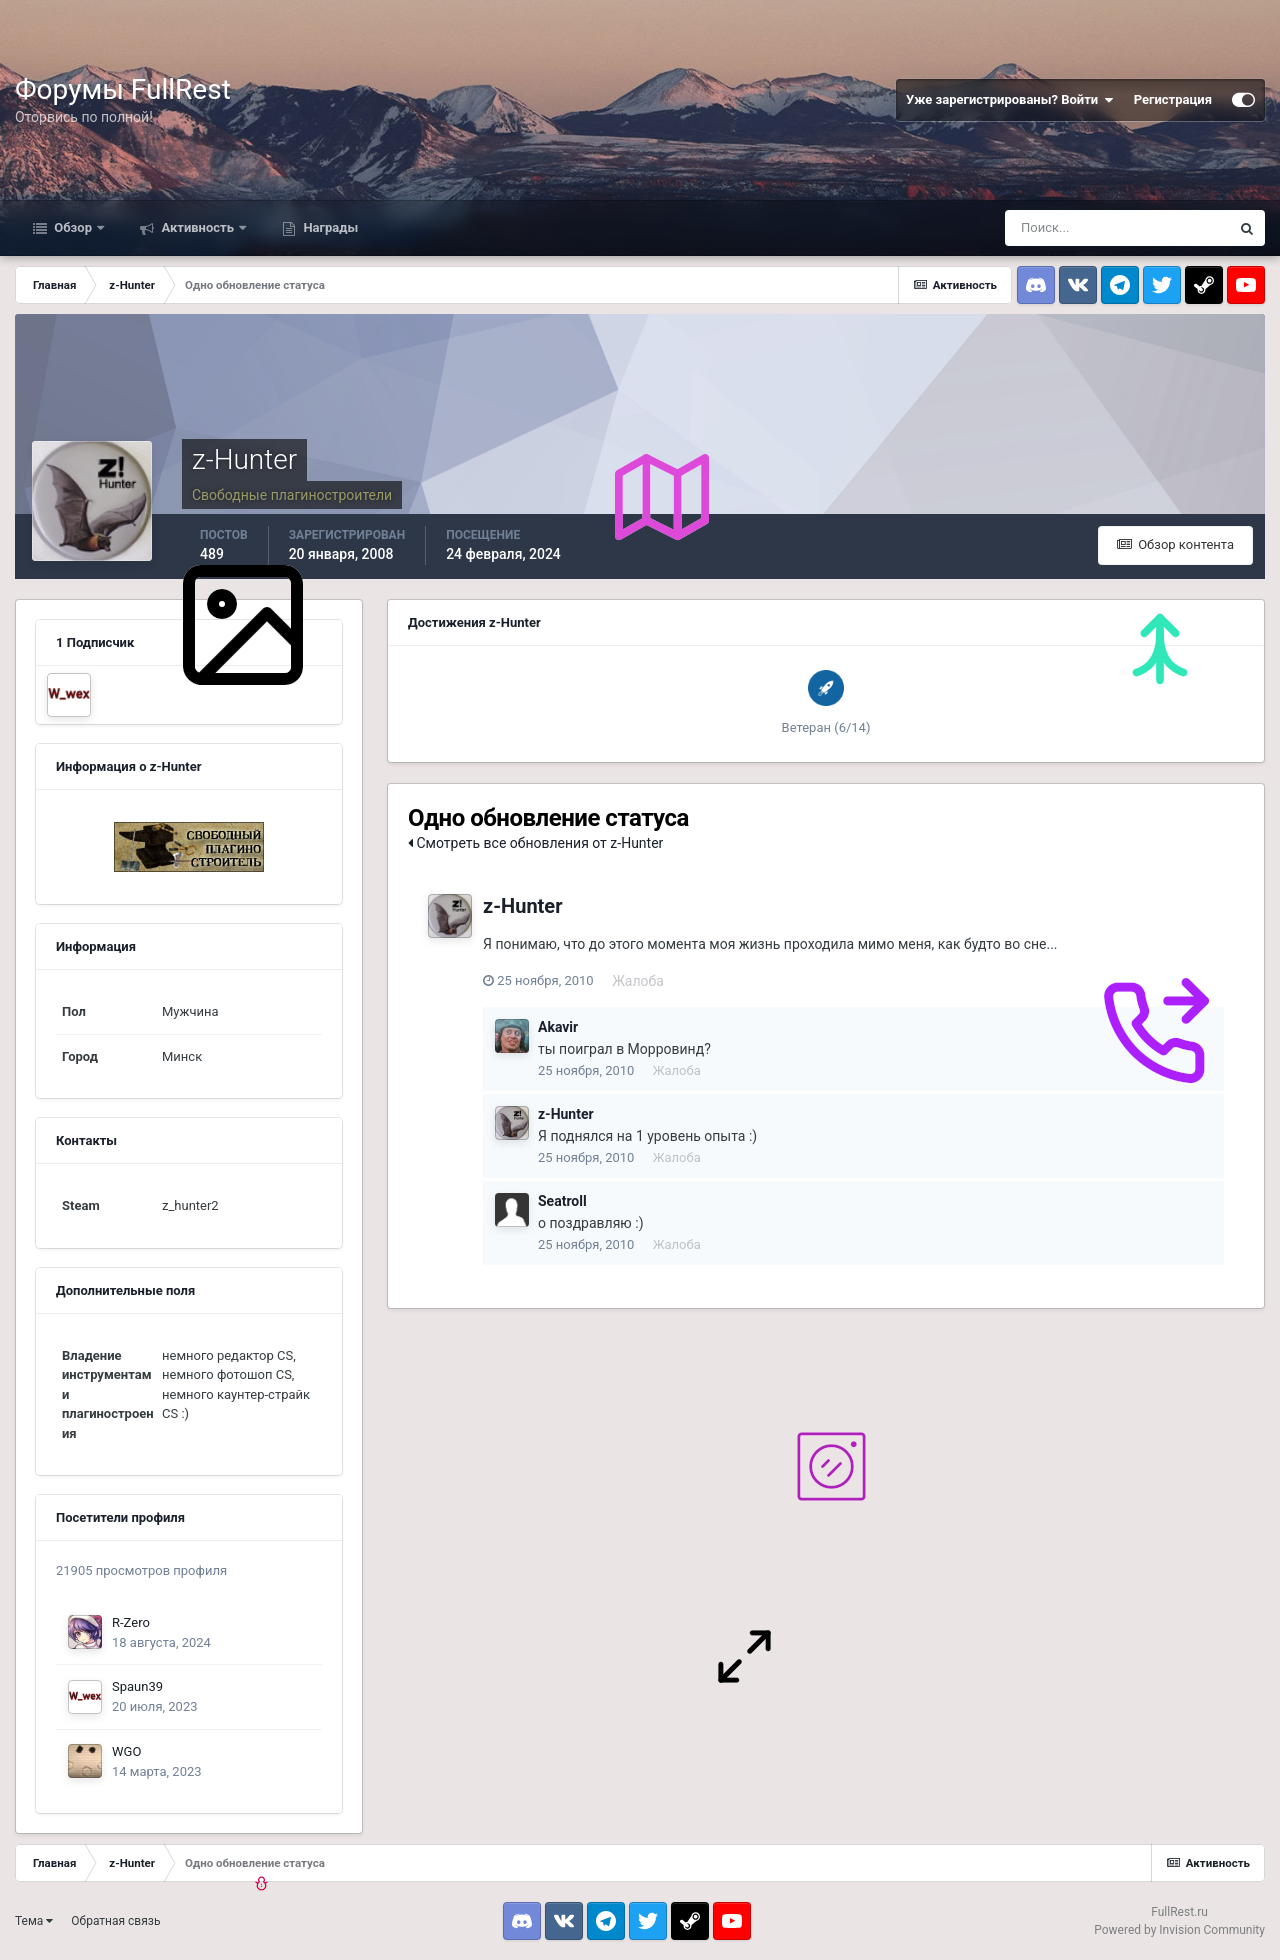 This screenshot has height=1960, width=1280. Describe the element at coordinates (1160, 649) in the screenshot. I see `merge two branches or paths together` at that location.